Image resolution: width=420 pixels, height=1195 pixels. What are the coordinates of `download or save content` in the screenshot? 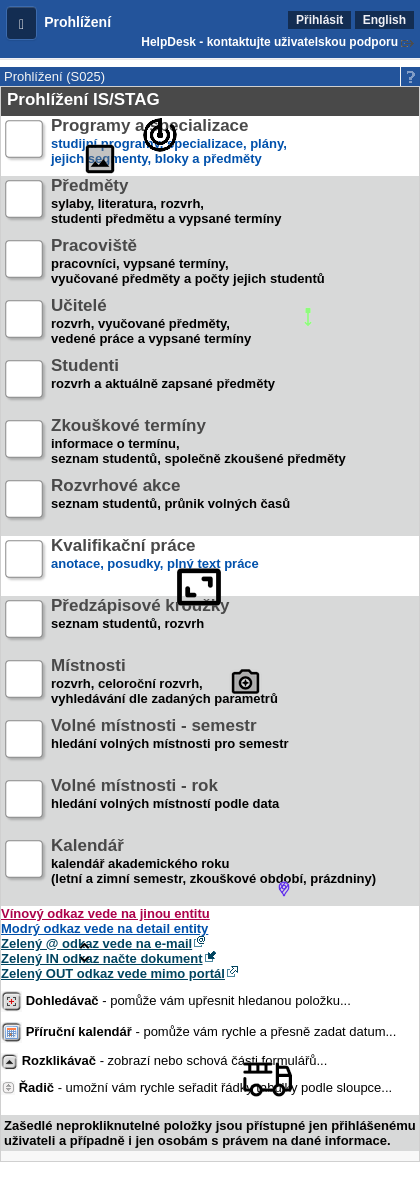 It's located at (308, 317).